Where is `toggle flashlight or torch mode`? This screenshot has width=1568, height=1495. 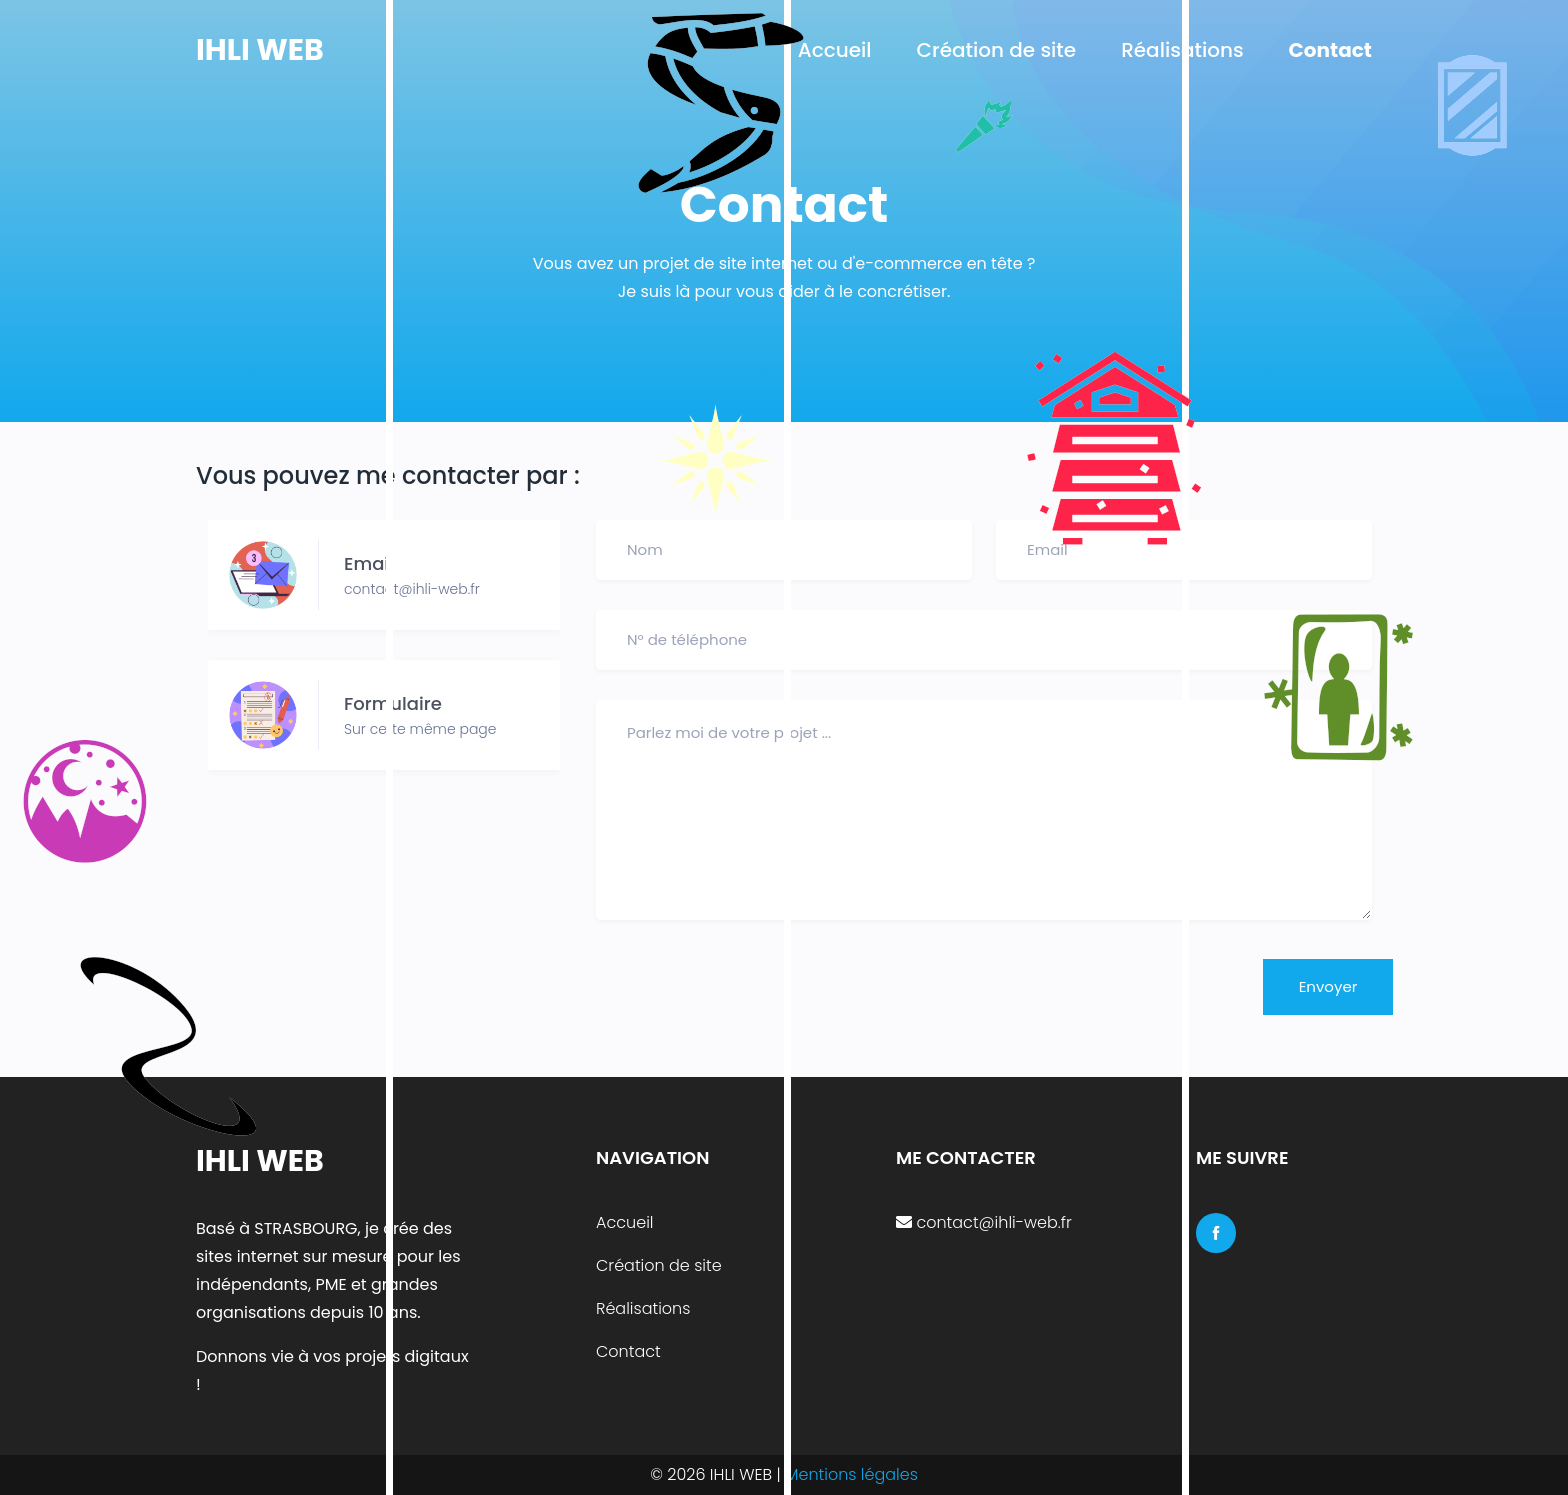 toggle flashlight or torch mode is located at coordinates (984, 124).